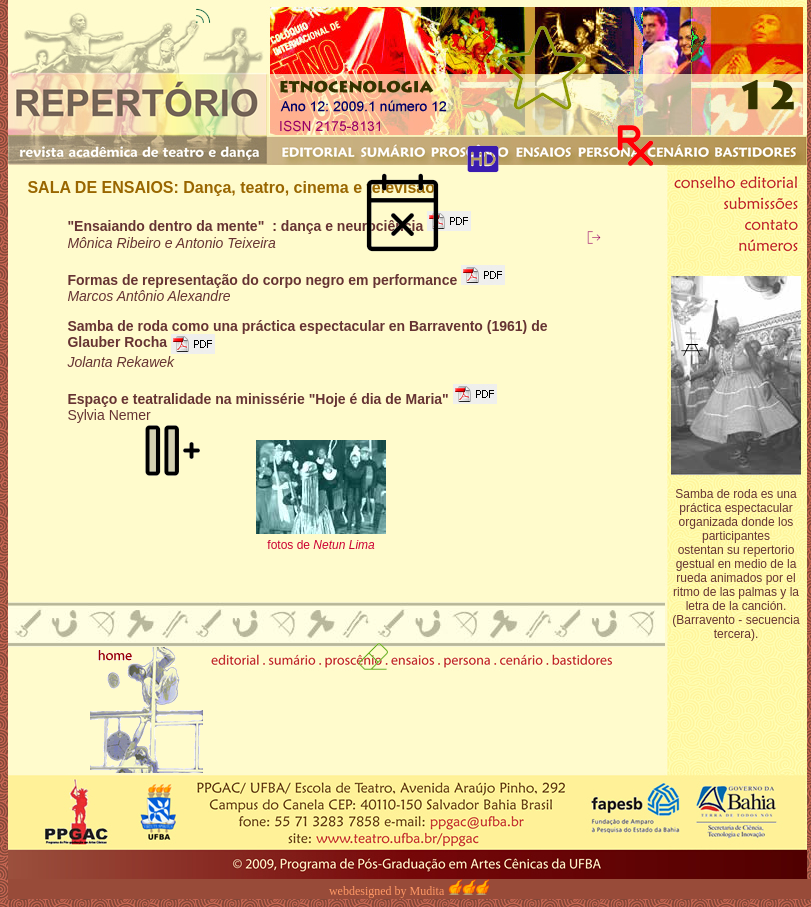 The image size is (811, 907). I want to click on erase or delete content, so click(373, 656).